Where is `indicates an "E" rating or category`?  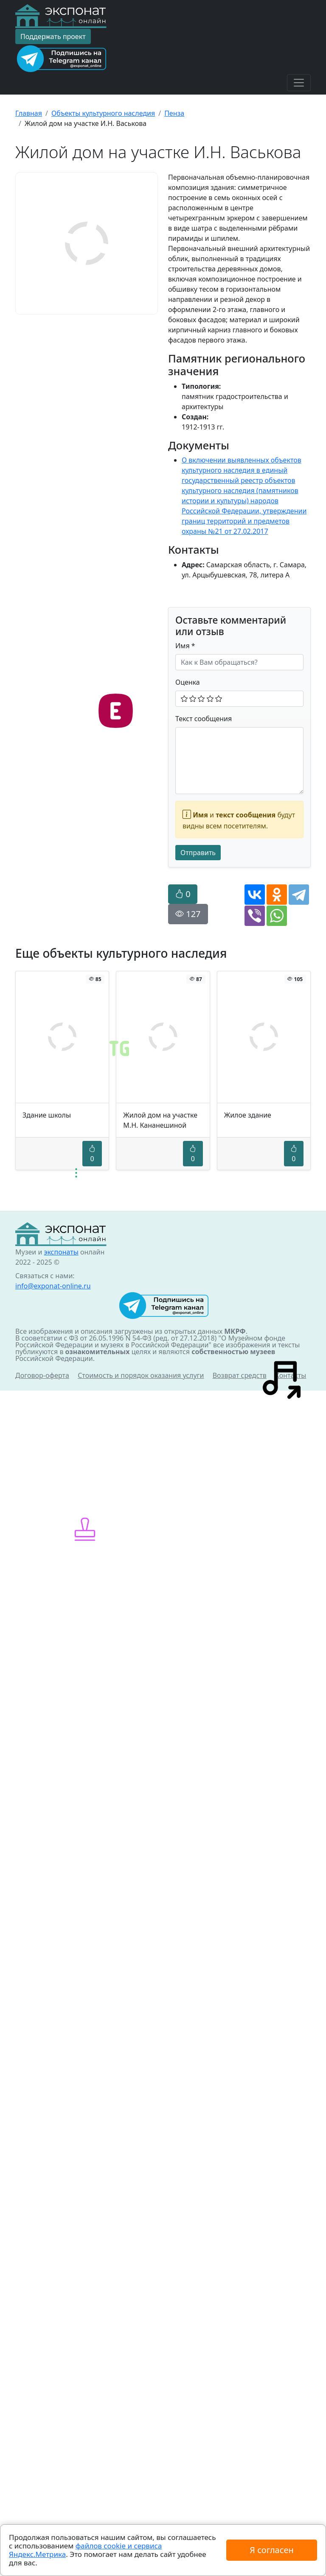
indicates an "E" rating or category is located at coordinates (115, 711).